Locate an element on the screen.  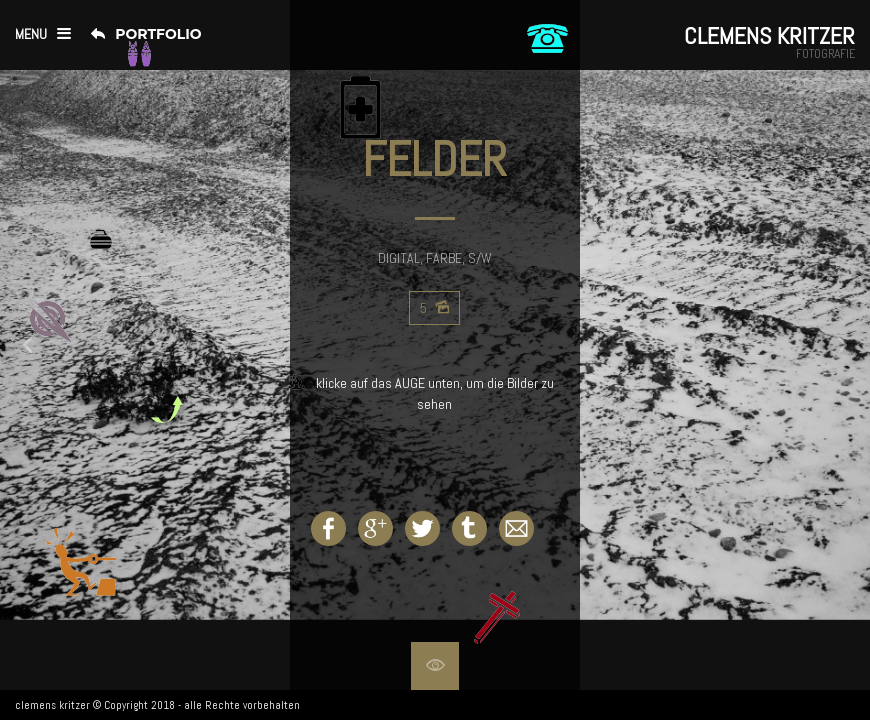
contact customer support via phone is located at coordinates (547, 38).